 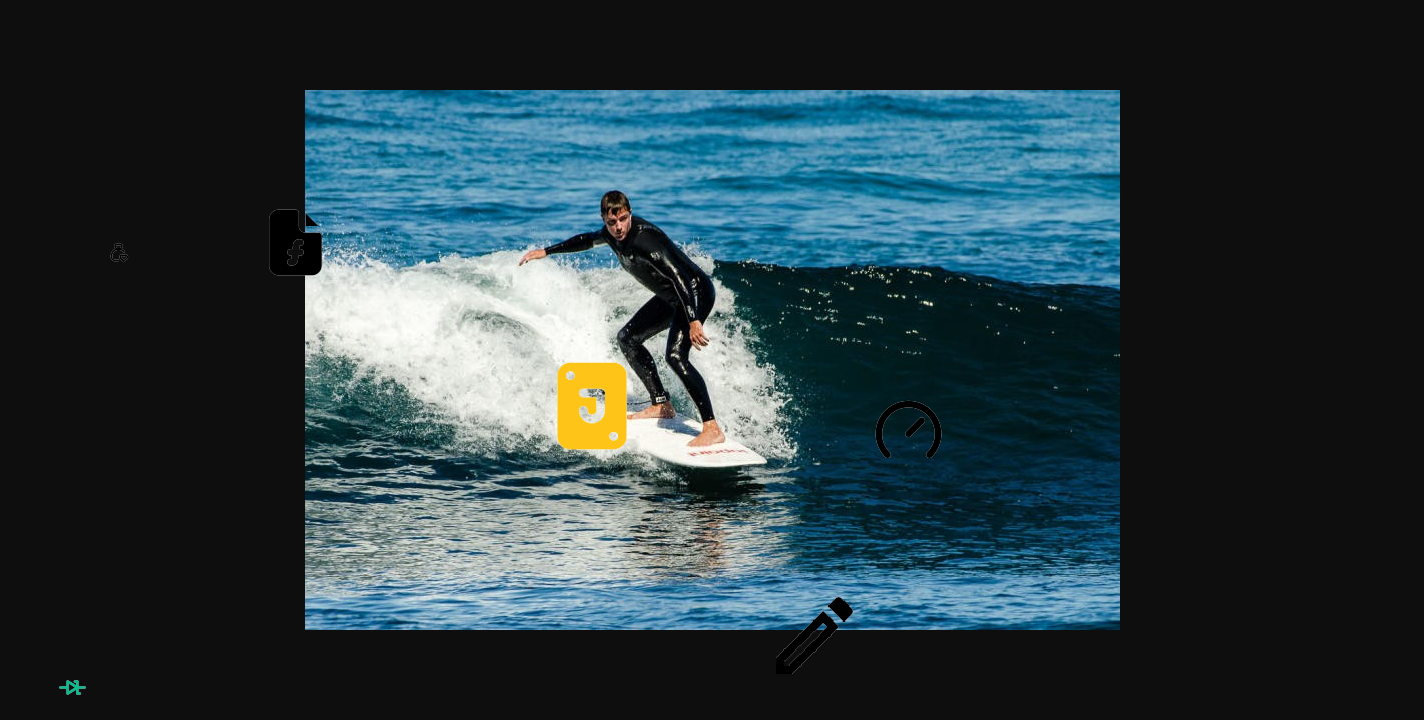 I want to click on zener diode circuit component symbol, so click(x=72, y=687).